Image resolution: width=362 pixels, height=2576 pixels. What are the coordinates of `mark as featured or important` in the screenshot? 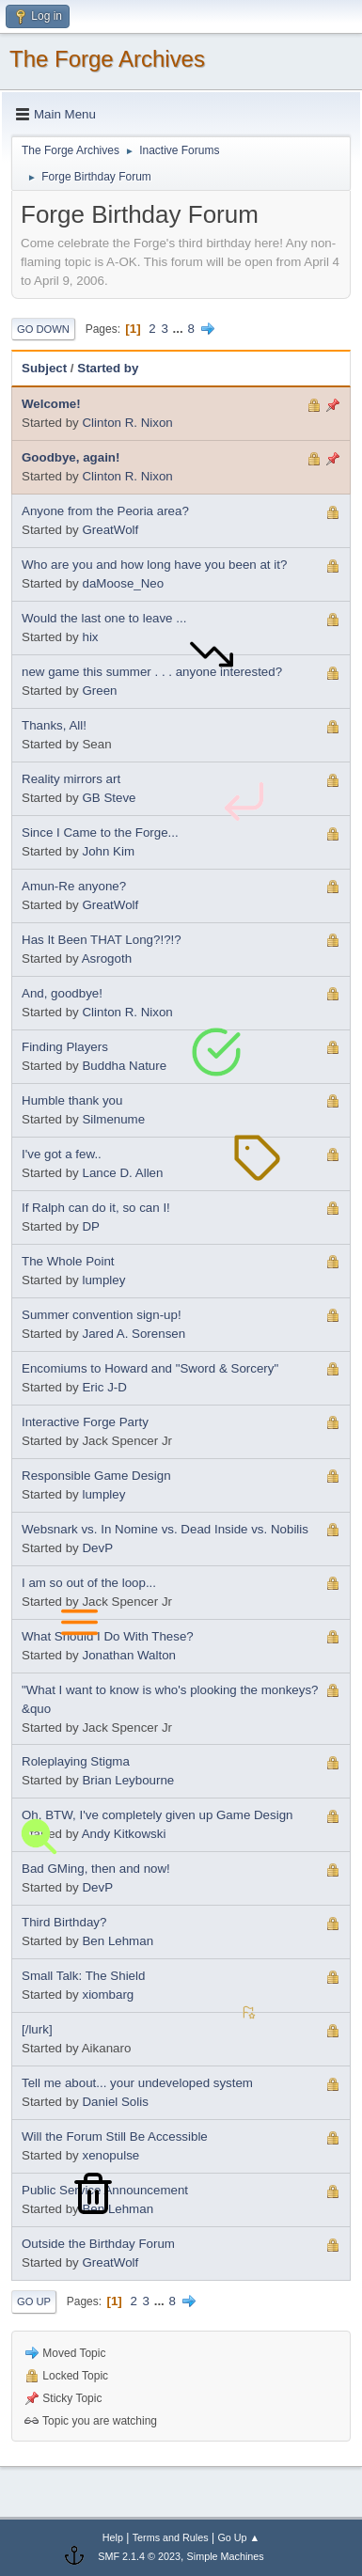 It's located at (248, 2012).